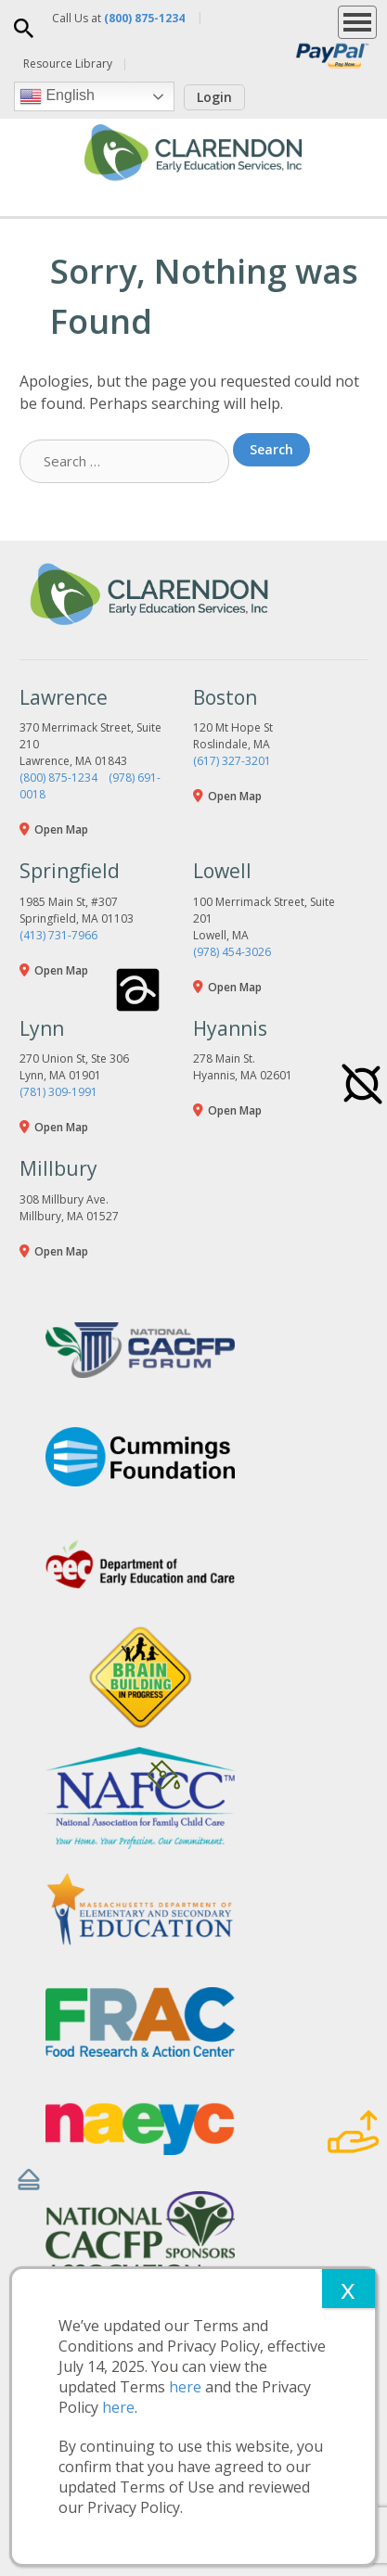 This screenshot has width=387, height=2576. What do you see at coordinates (362, 1084) in the screenshot?
I see `disable currency or payment features` at bounding box center [362, 1084].